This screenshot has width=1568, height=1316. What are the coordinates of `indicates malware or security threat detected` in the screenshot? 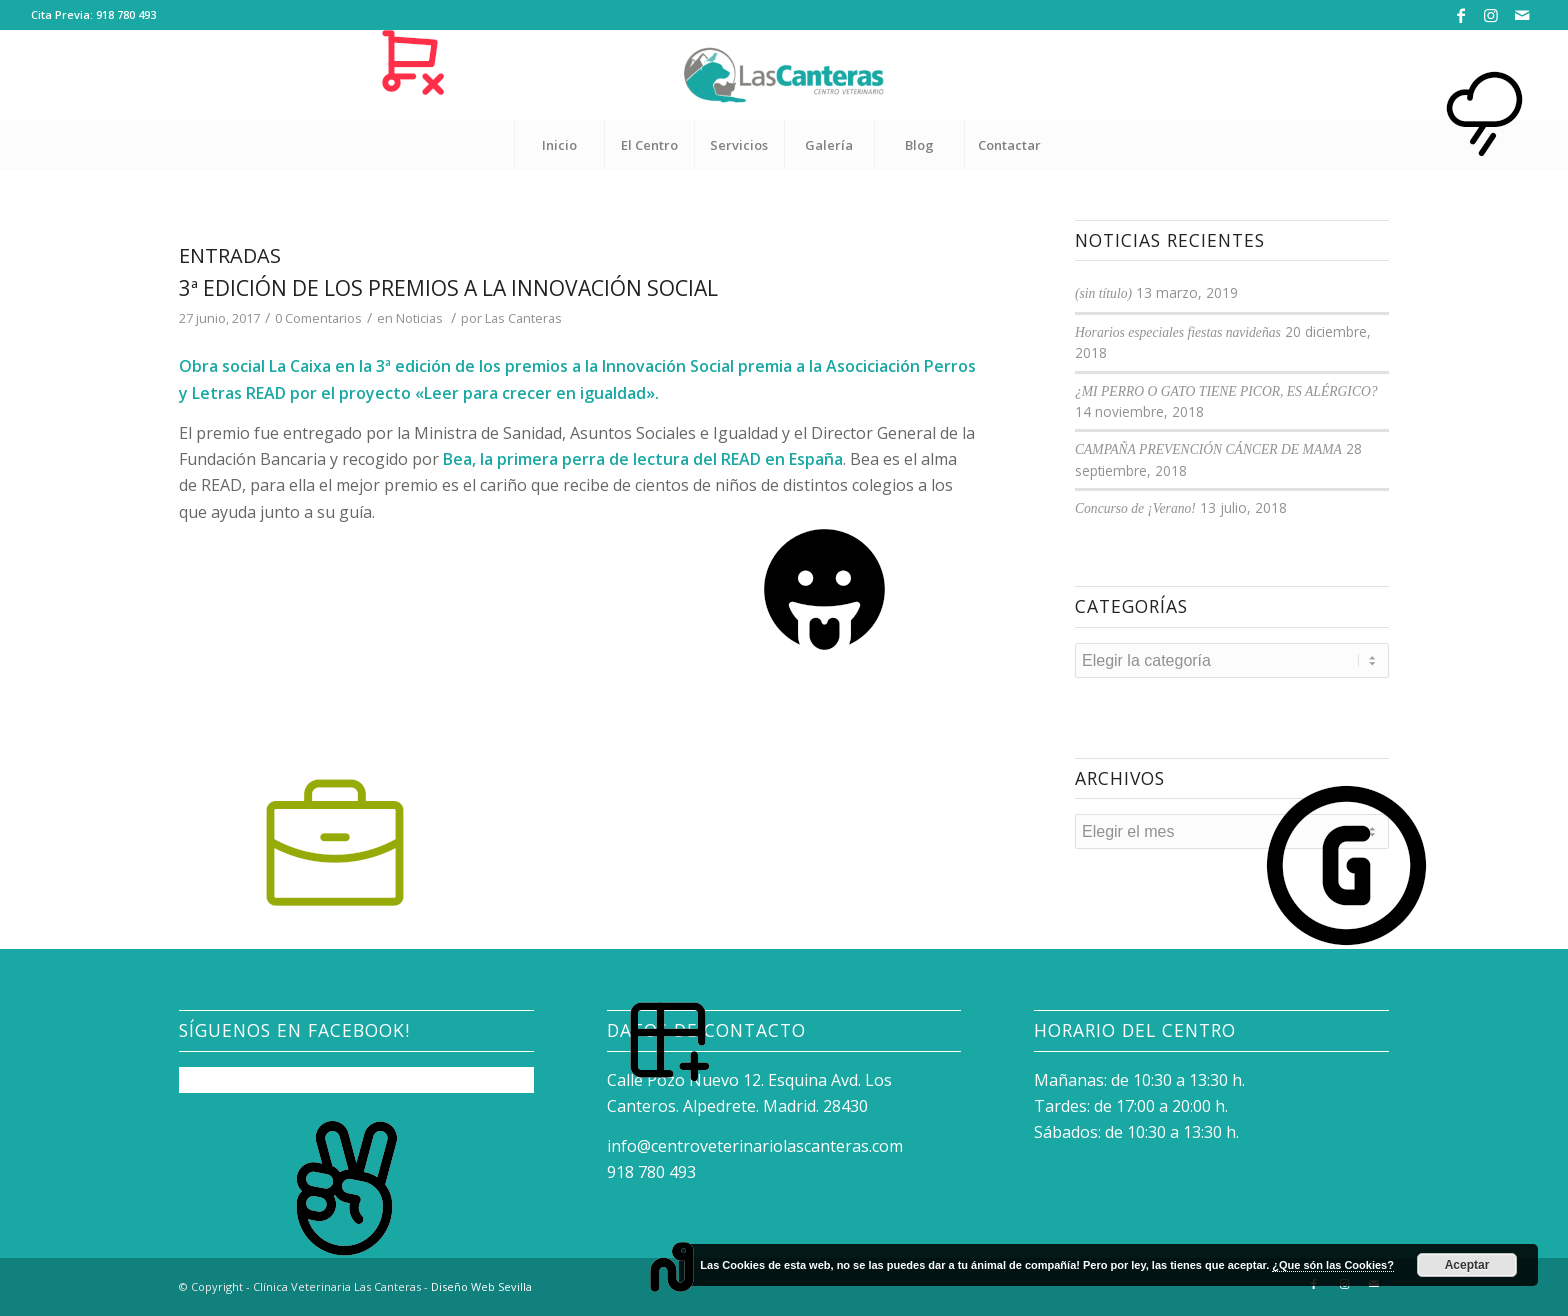 It's located at (672, 1267).